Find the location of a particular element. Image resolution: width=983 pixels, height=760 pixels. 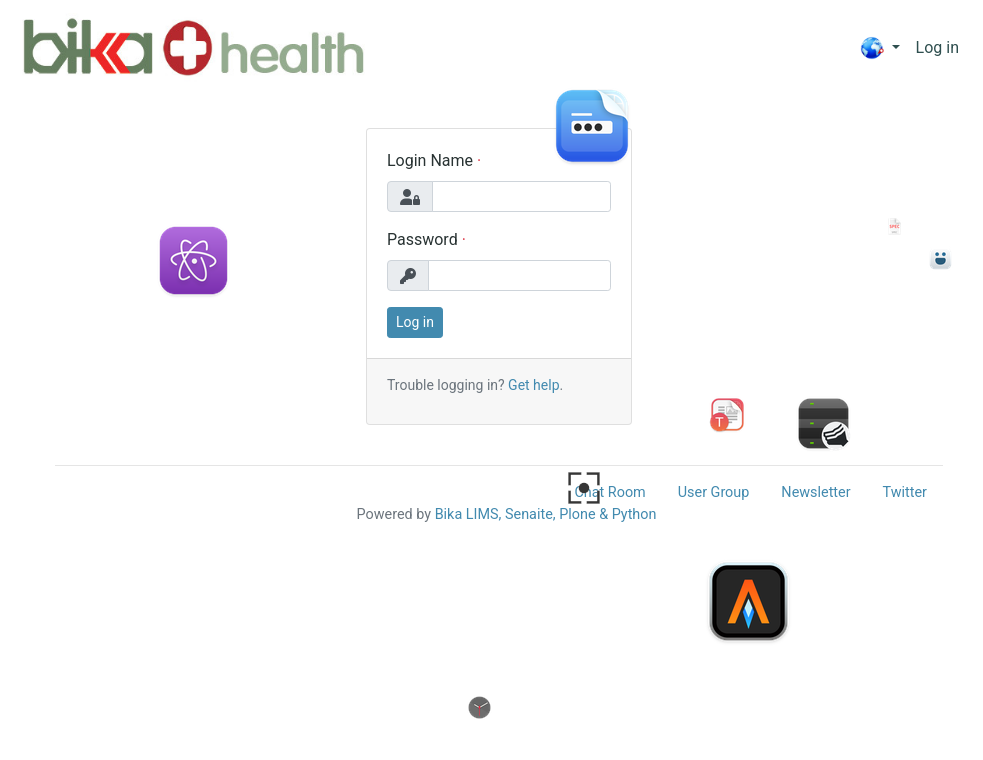

configure kerberos authentication settings for network server is located at coordinates (823, 423).